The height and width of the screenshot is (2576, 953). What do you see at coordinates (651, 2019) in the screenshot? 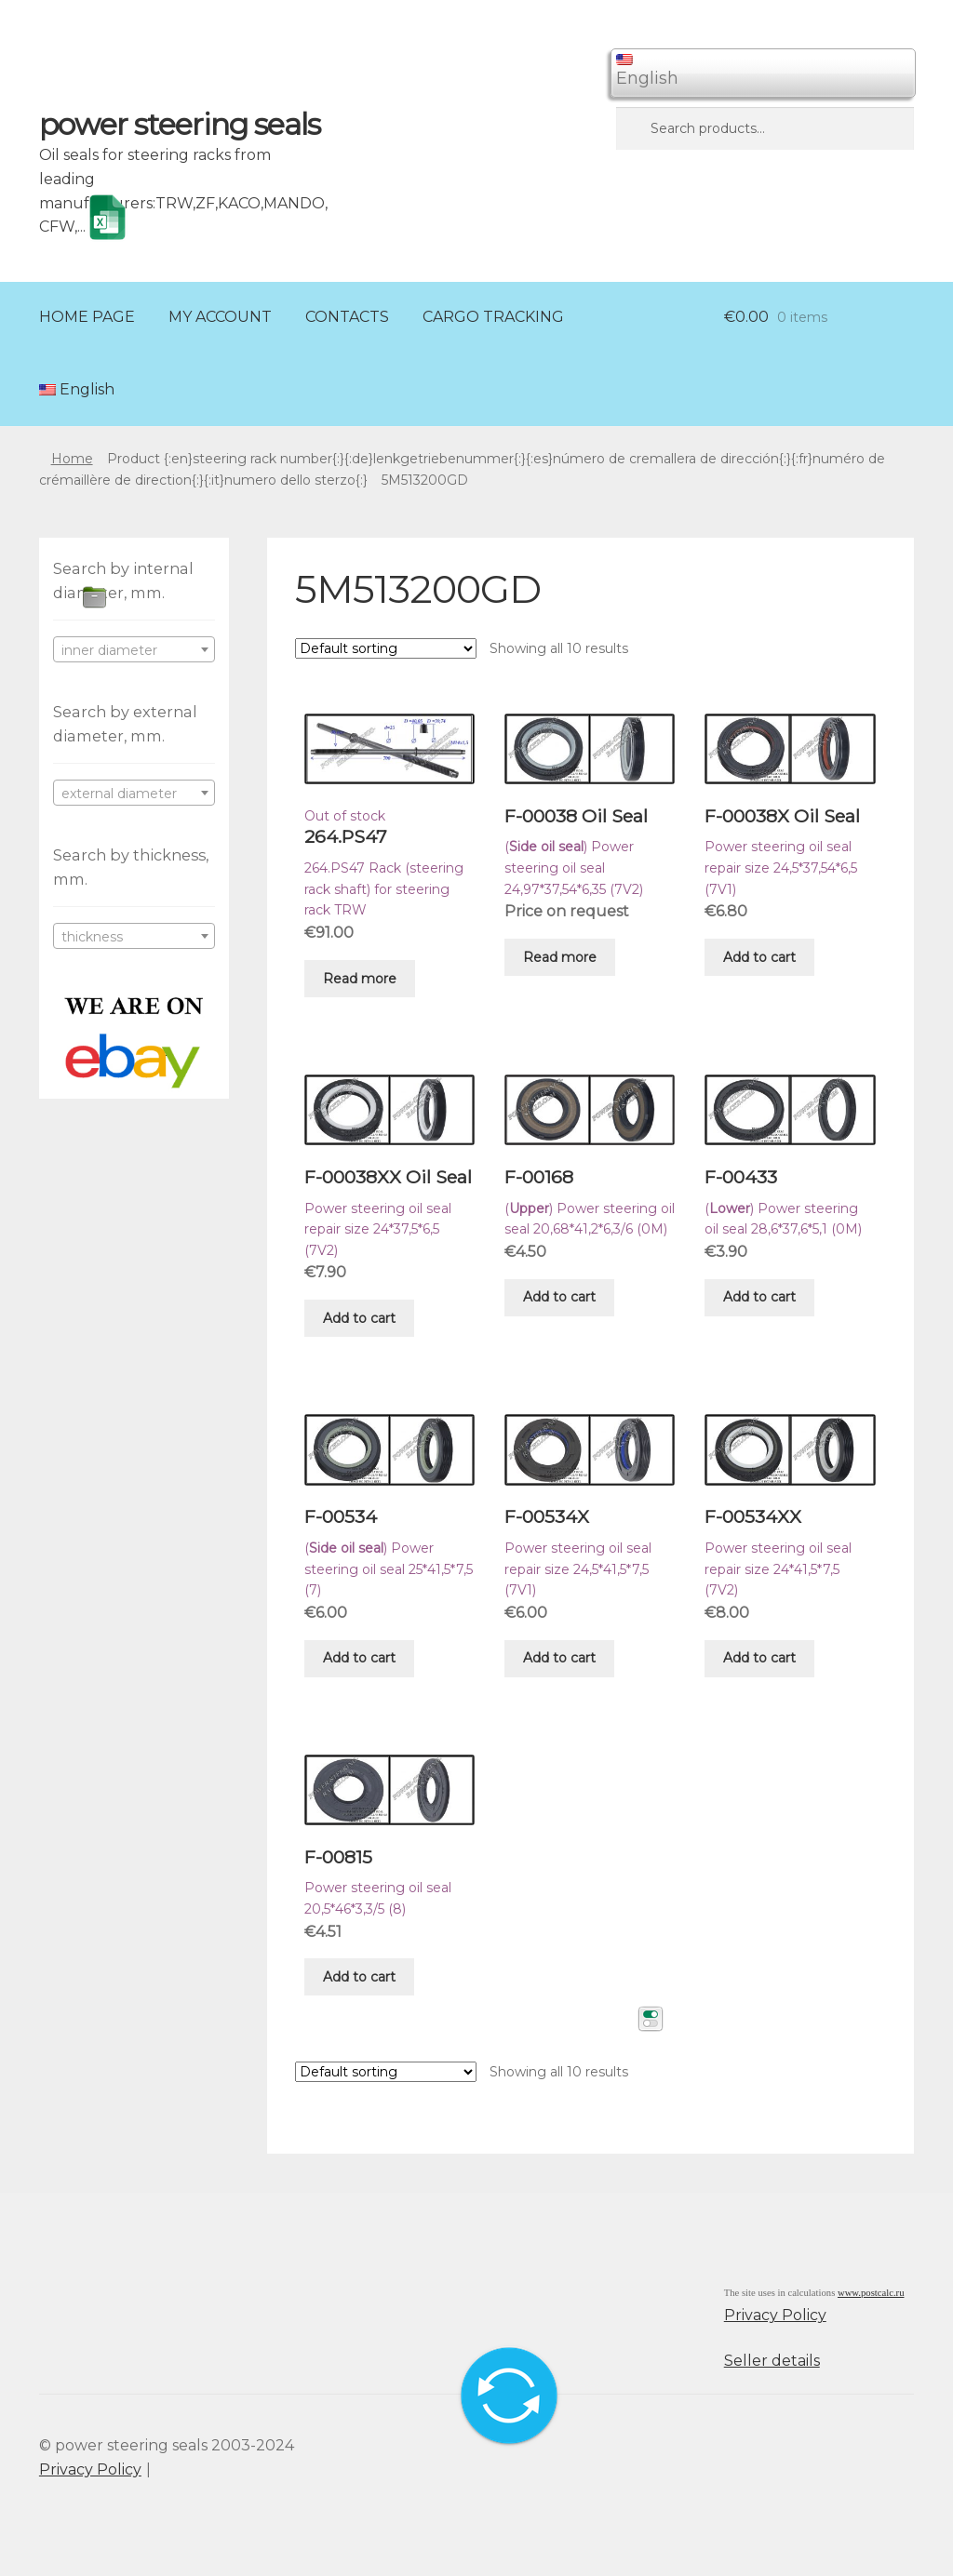
I see `open system tweaks or settings customization` at bounding box center [651, 2019].